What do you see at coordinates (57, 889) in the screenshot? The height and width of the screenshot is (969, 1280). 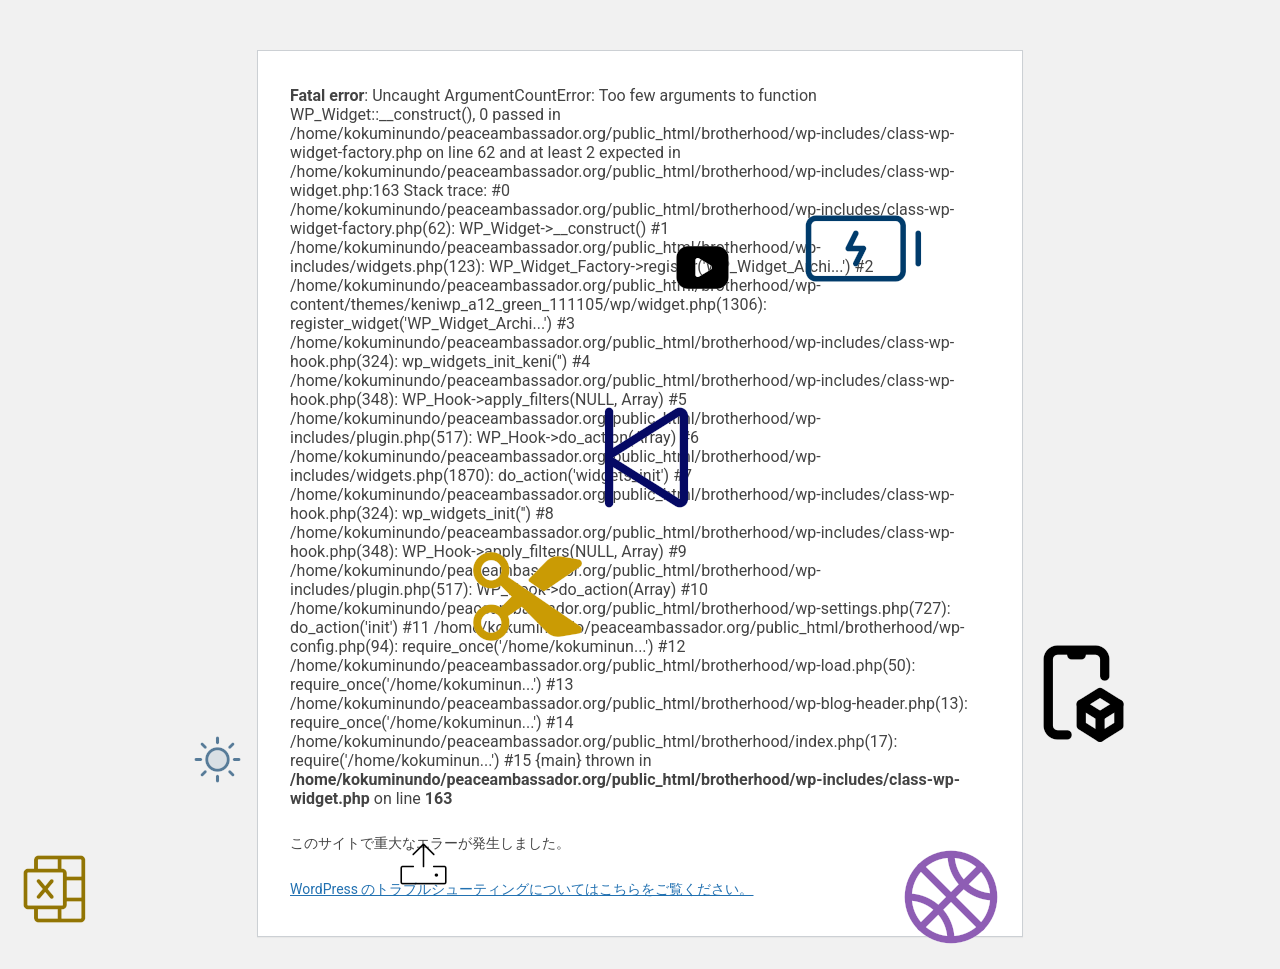 I see `open Microsoft Excel` at bounding box center [57, 889].